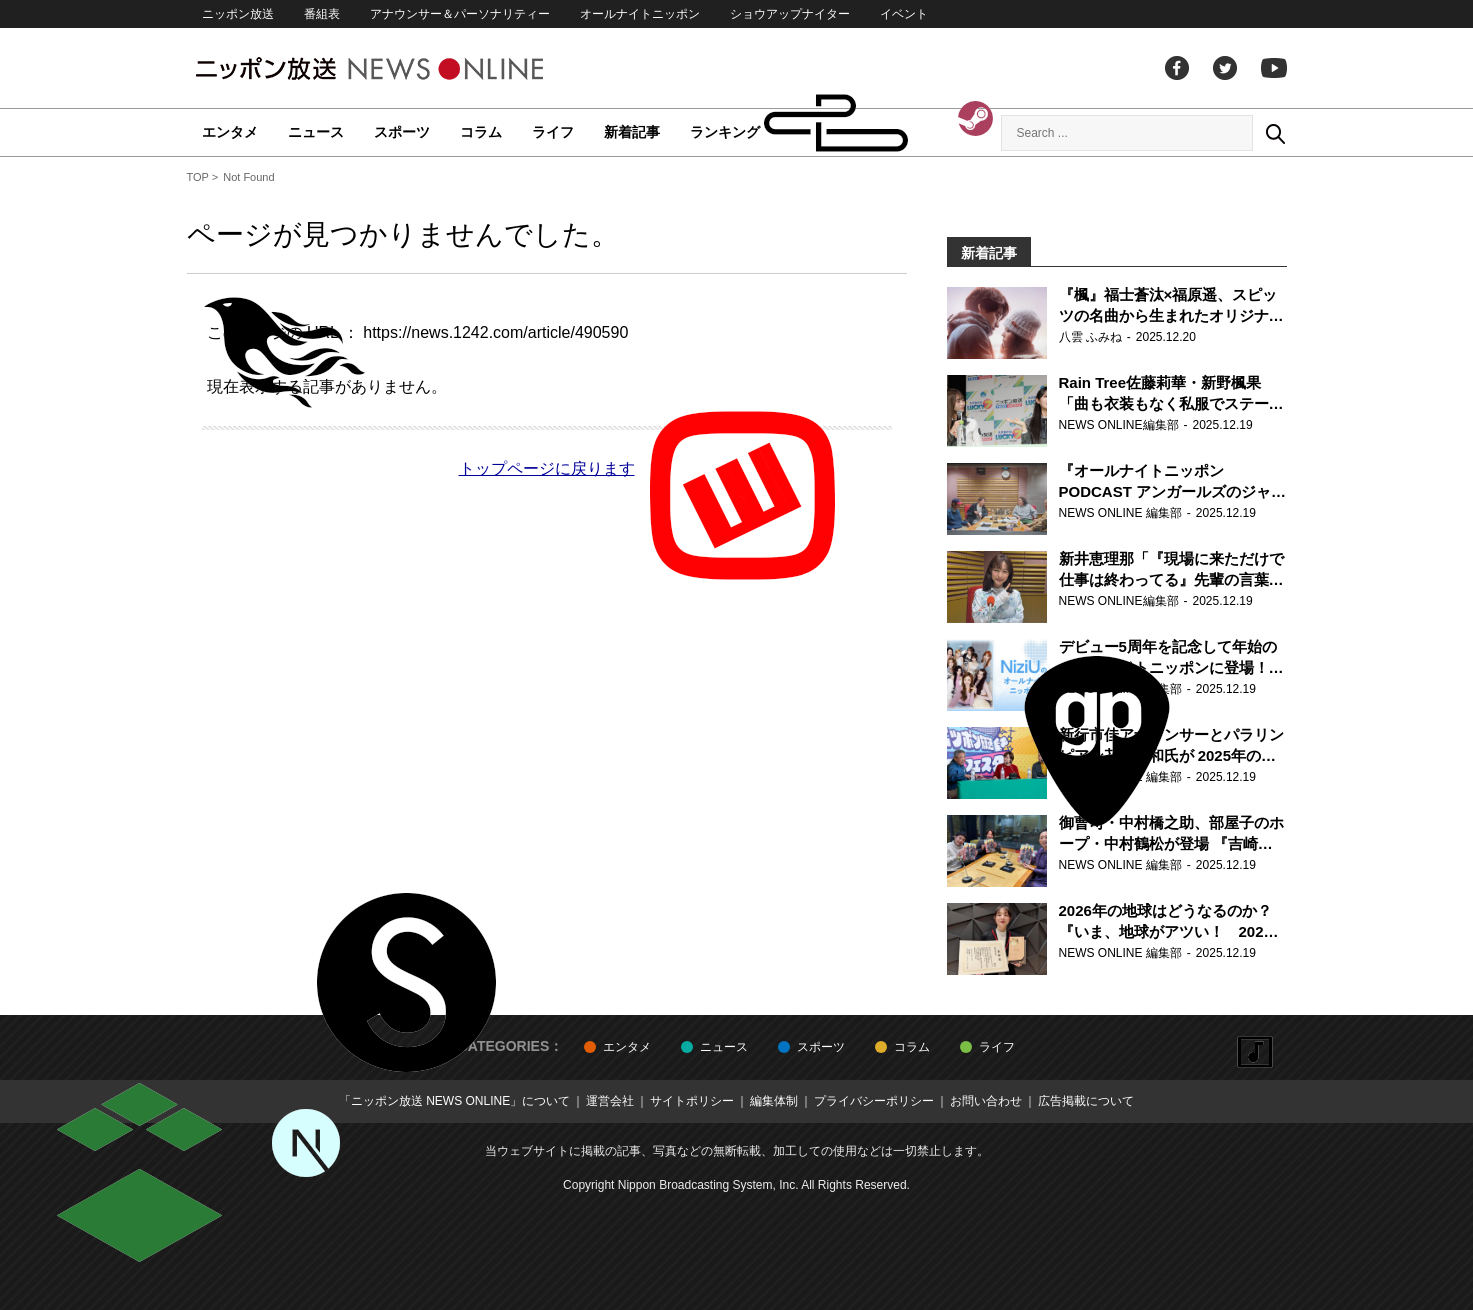 The height and width of the screenshot is (1310, 1473). I want to click on Next.js framework logo, so click(306, 1143).